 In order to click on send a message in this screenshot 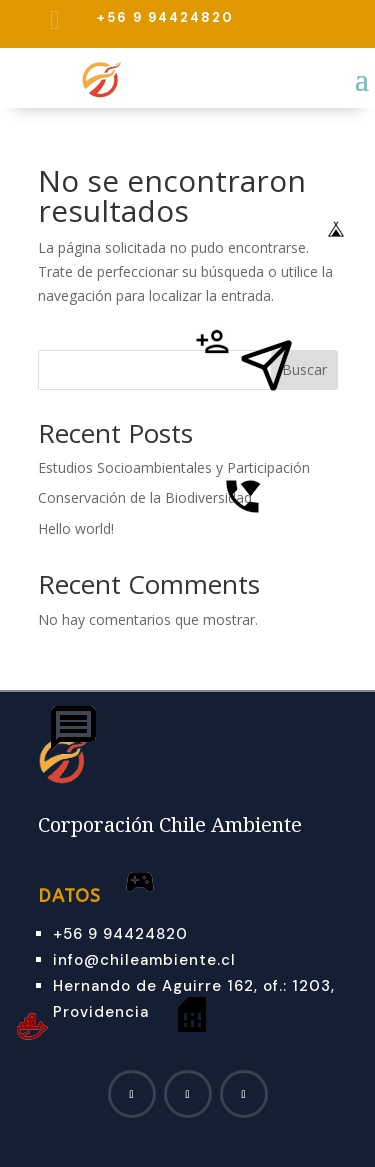, I will do `click(266, 365)`.